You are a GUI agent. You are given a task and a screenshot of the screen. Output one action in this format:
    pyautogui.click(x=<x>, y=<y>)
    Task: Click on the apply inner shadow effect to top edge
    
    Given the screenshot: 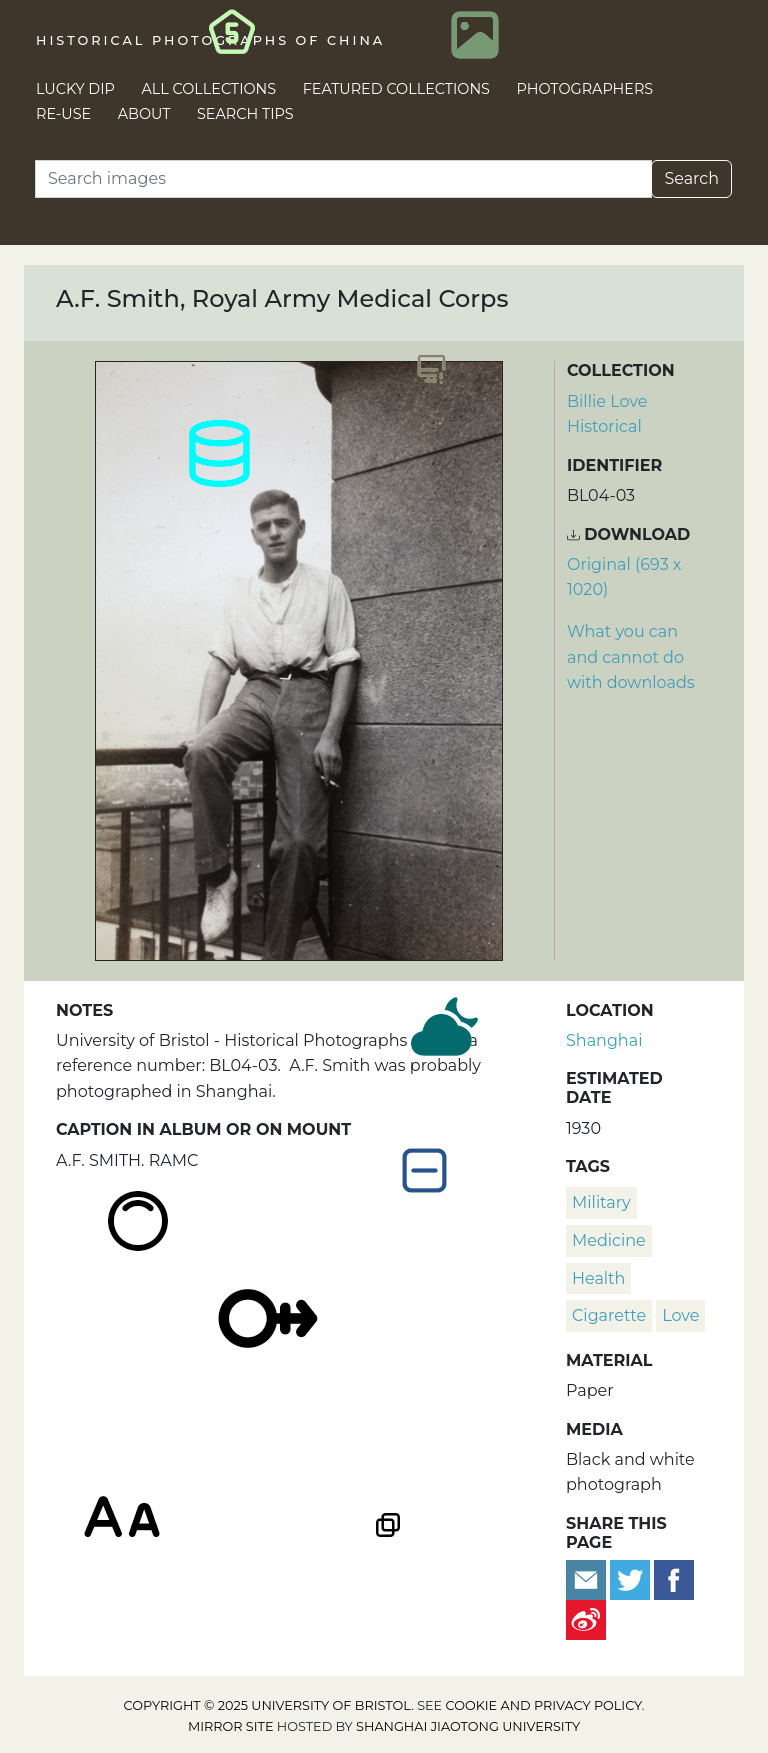 What is the action you would take?
    pyautogui.click(x=138, y=1221)
    